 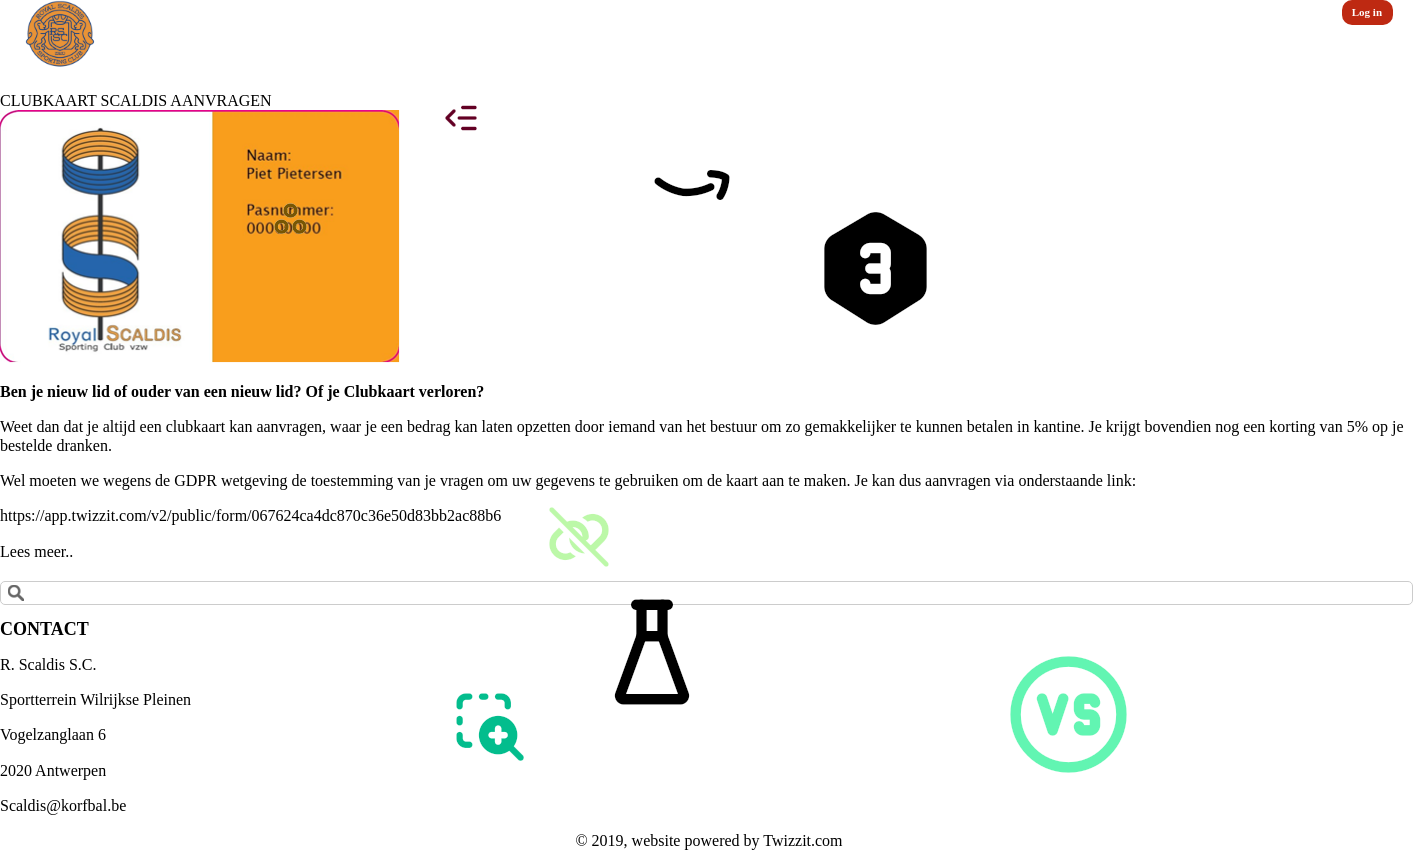 I want to click on access science or laboratory features, so click(x=652, y=652).